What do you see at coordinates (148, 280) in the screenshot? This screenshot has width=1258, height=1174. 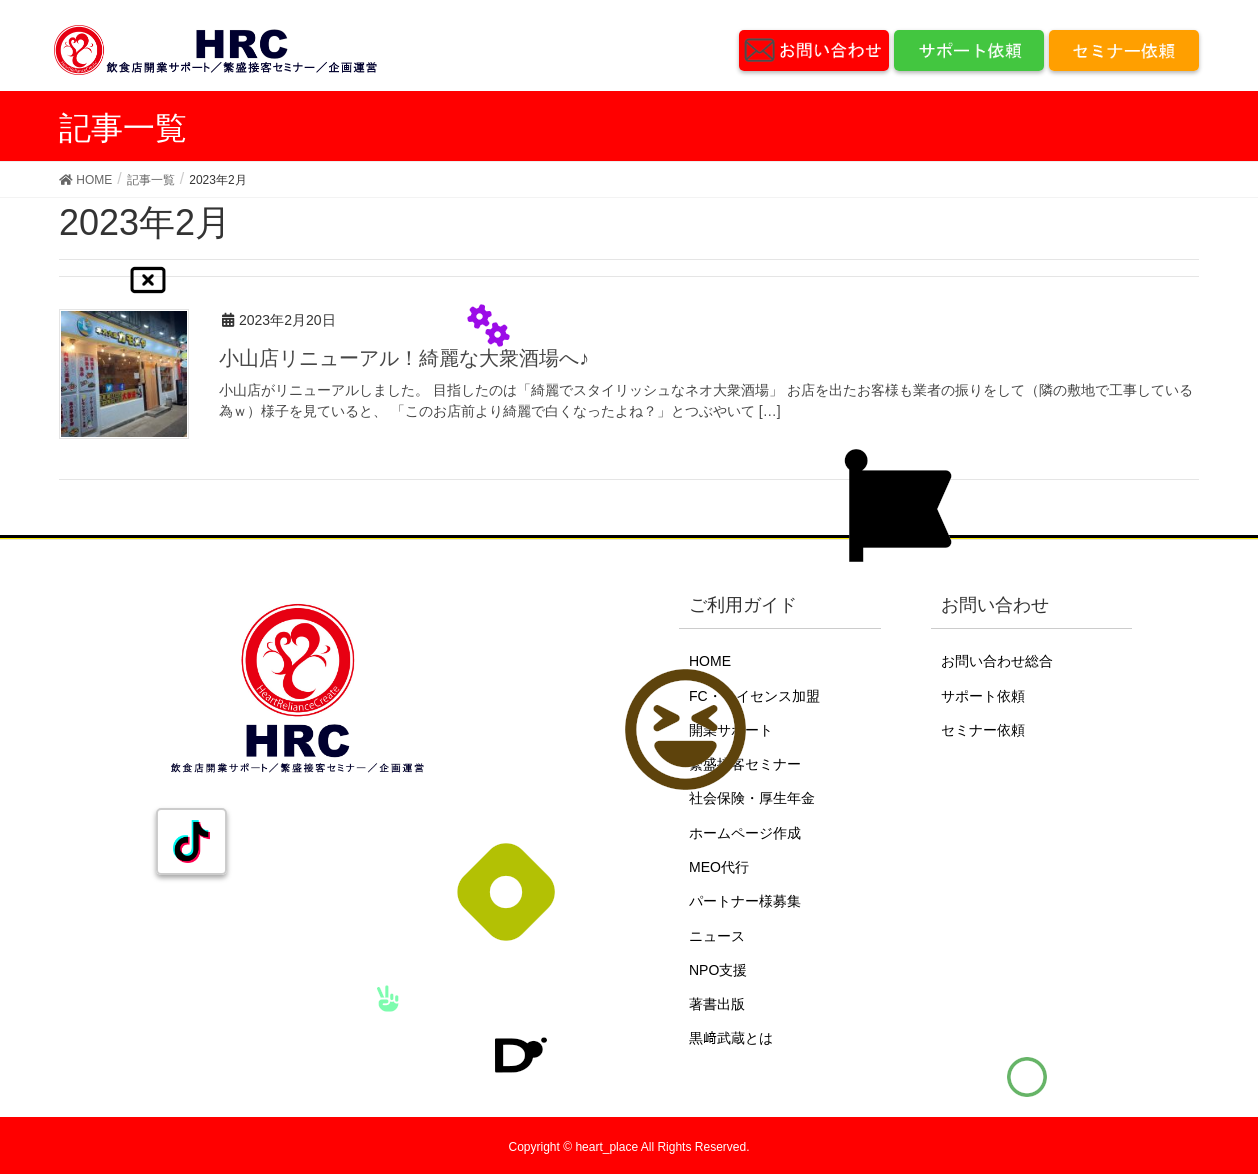 I see `close the current window` at bounding box center [148, 280].